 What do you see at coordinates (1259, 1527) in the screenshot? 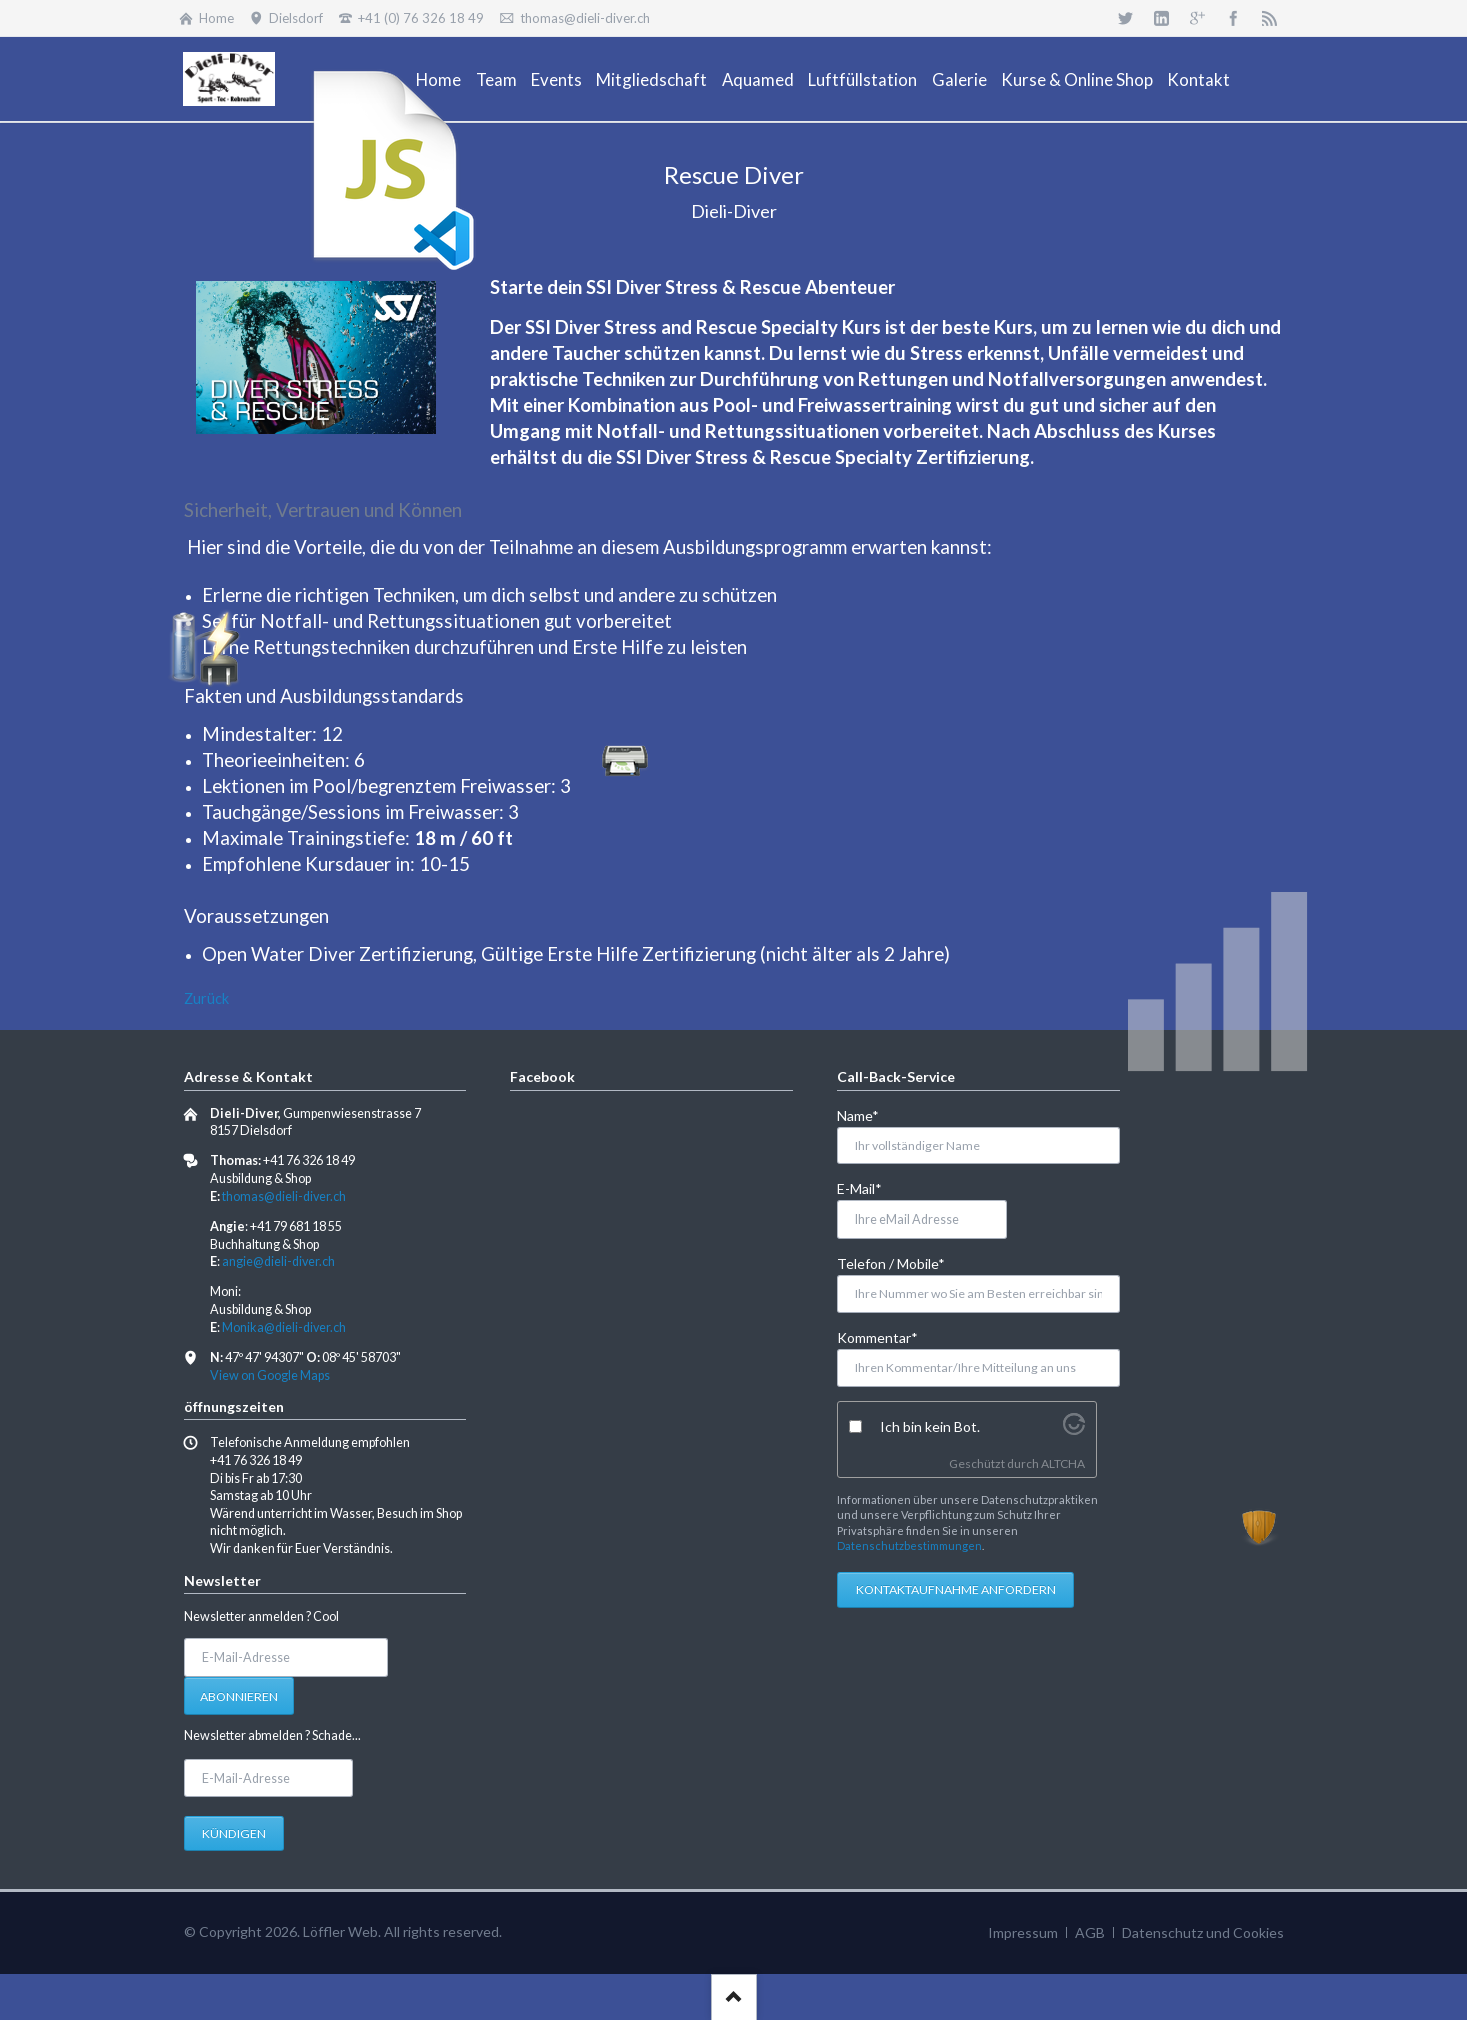
I see `indicates low security status for a connection or system` at bounding box center [1259, 1527].